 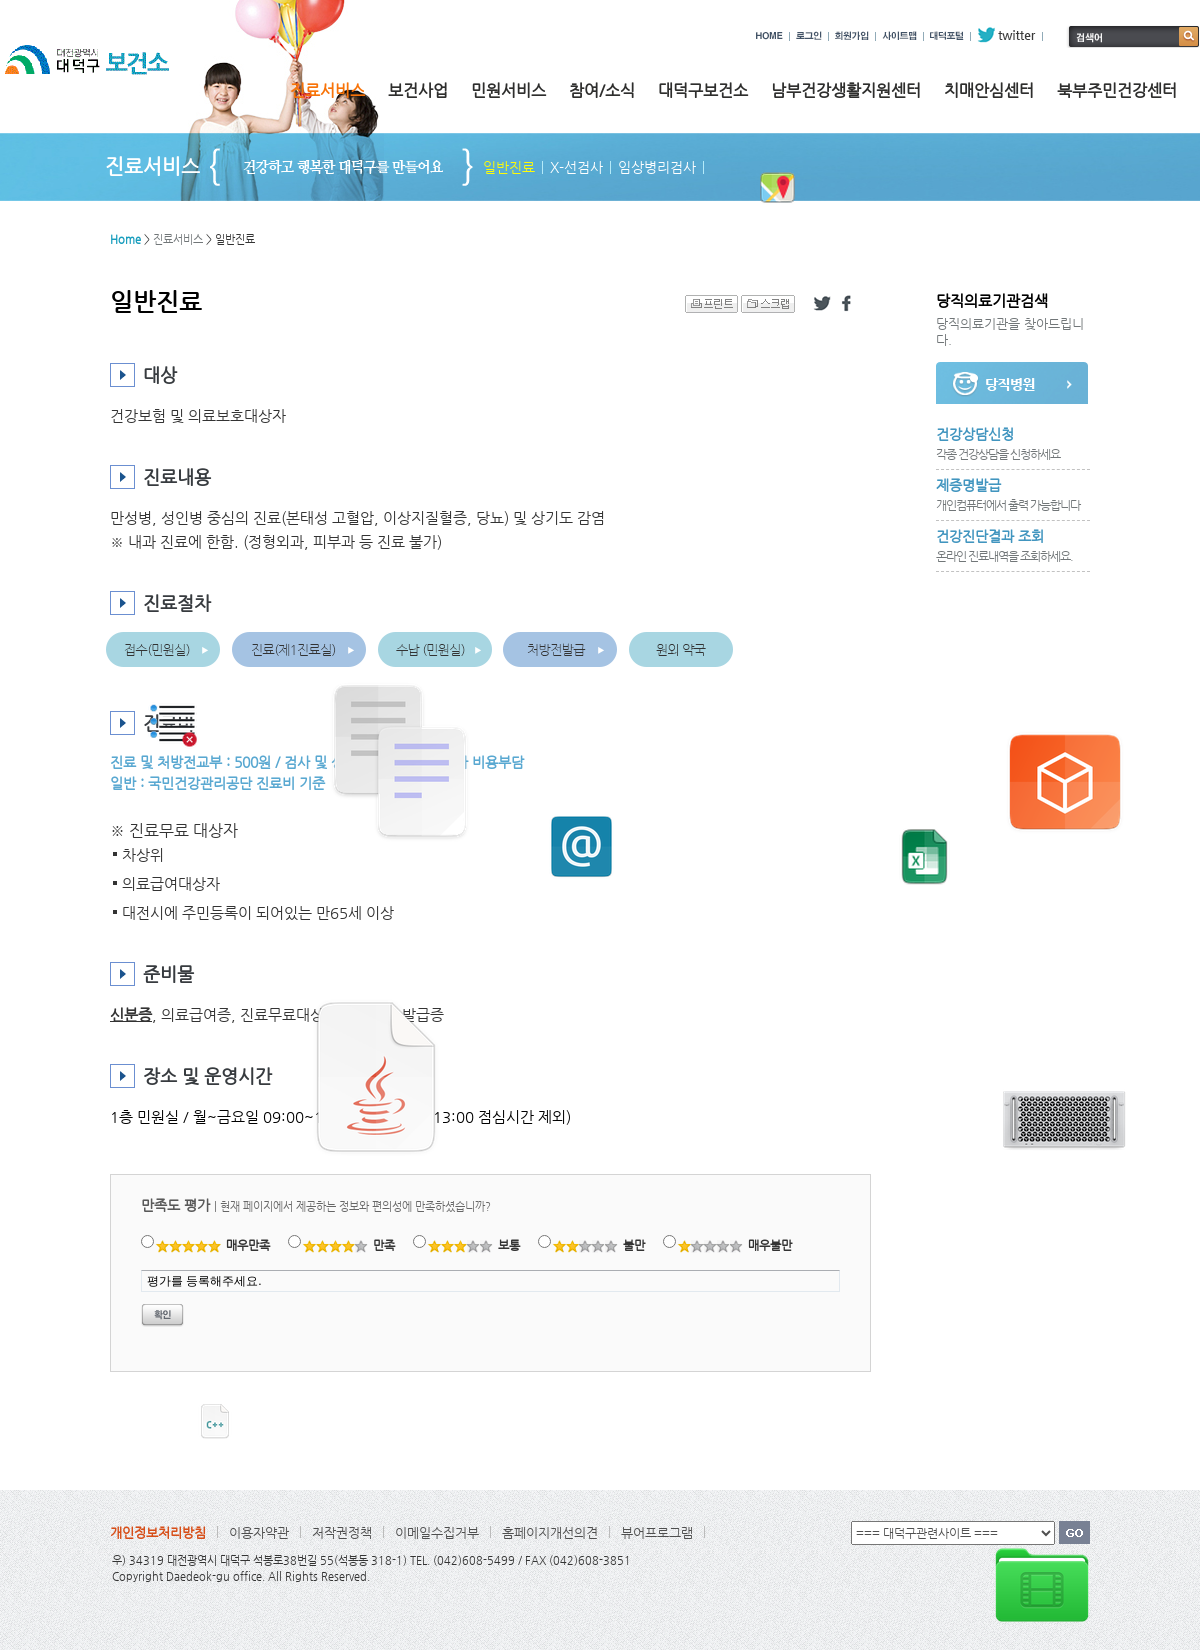 I want to click on open your videos folder, so click(x=1042, y=1585).